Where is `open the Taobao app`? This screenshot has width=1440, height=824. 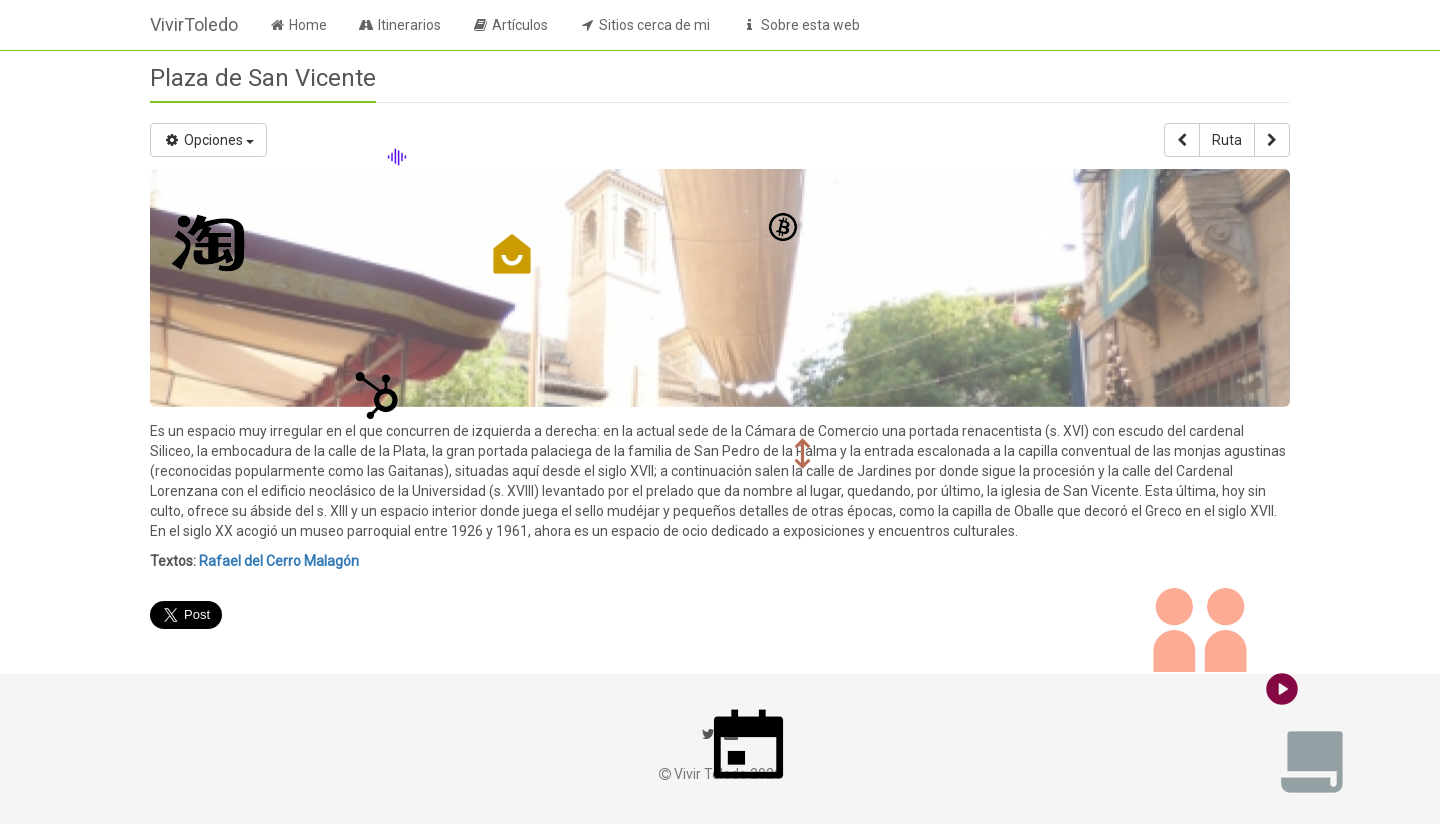
open the Taobao app is located at coordinates (208, 243).